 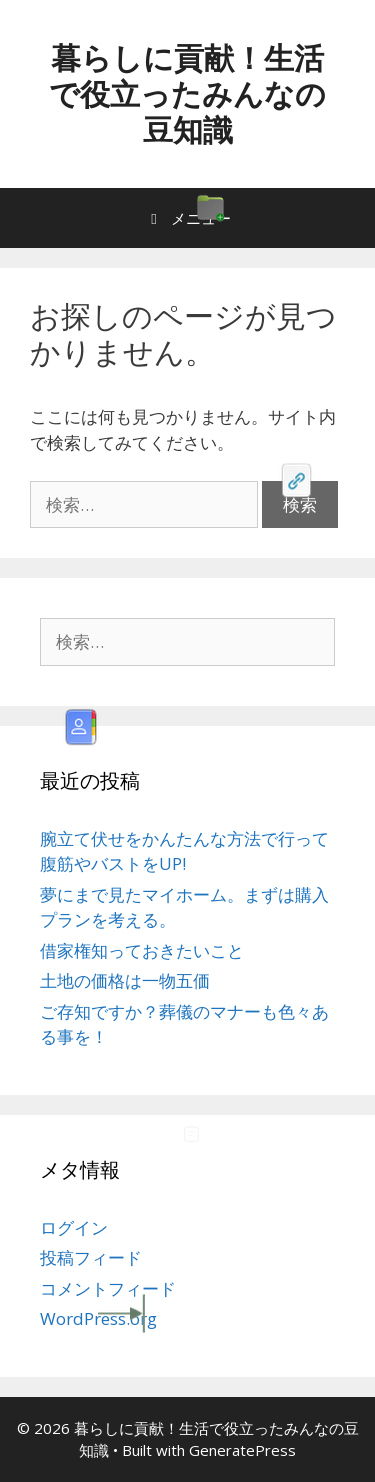 I want to click on access clipboard history, so click(x=191, y=1133).